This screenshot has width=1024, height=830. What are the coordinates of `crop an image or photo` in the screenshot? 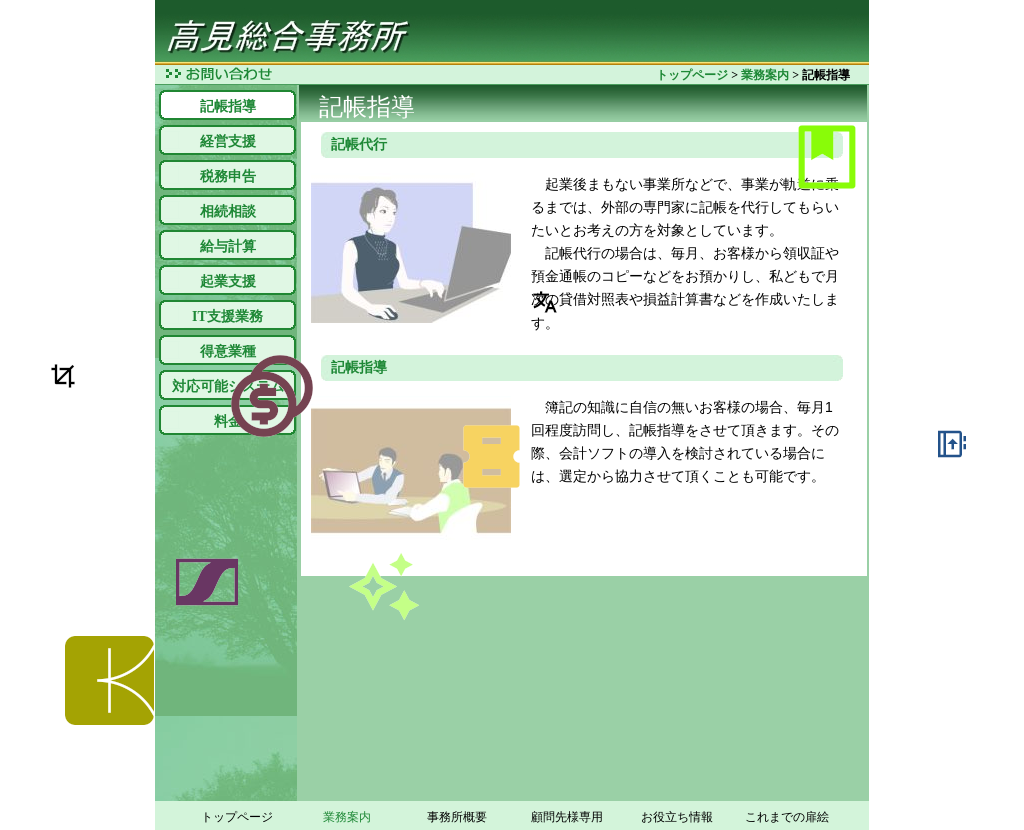 It's located at (63, 376).